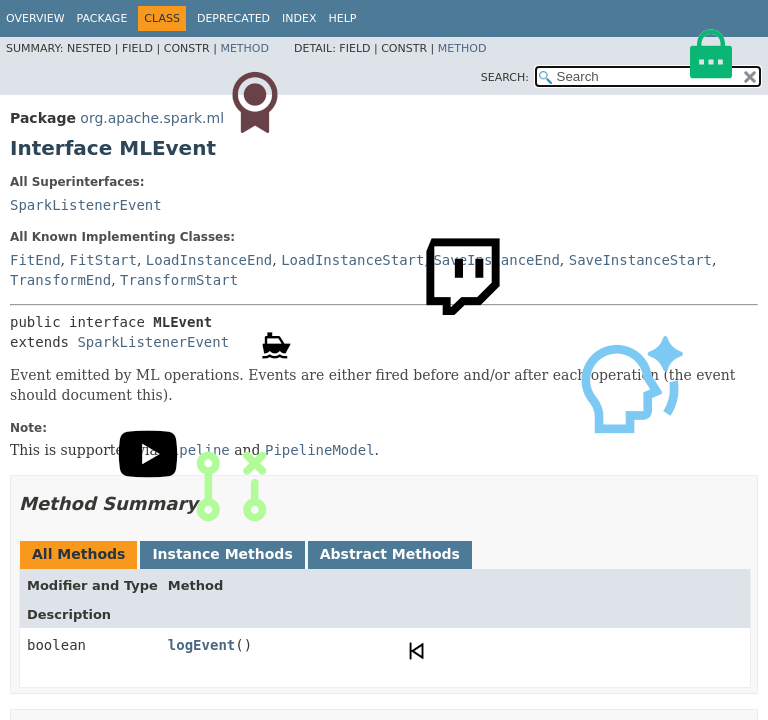  I want to click on view achievements or awards, so click(255, 103).